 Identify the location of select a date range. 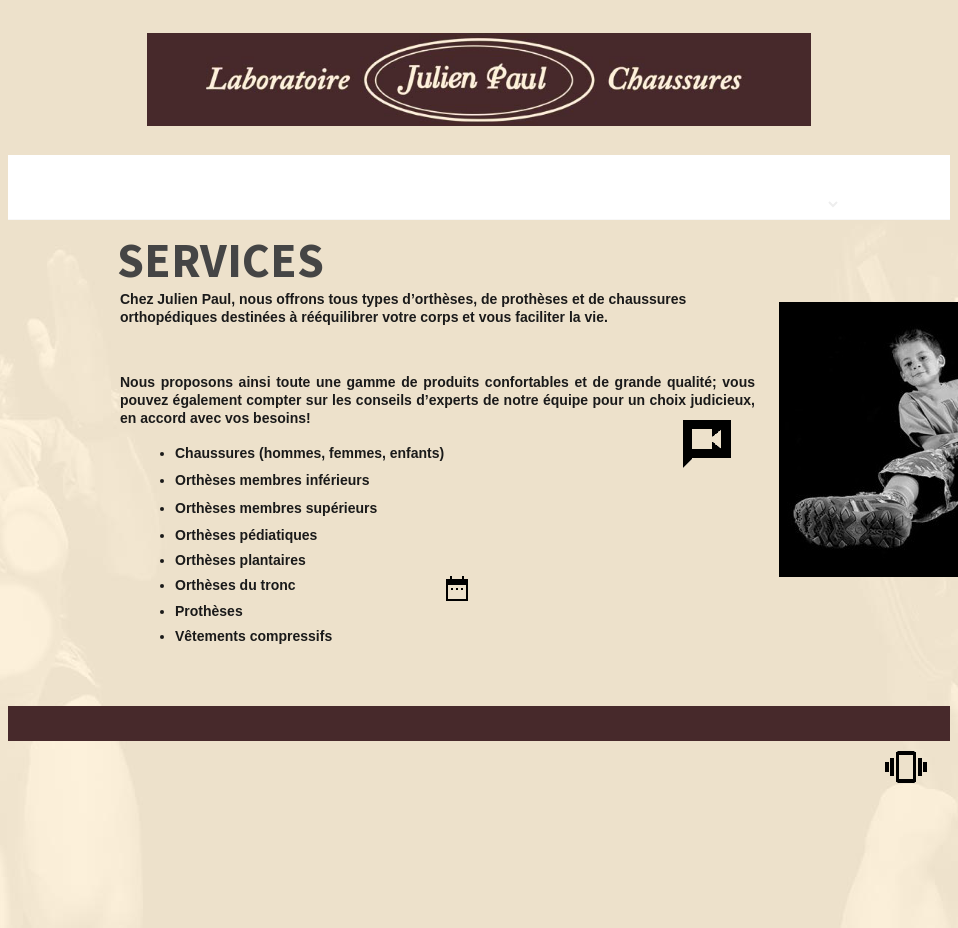
(457, 589).